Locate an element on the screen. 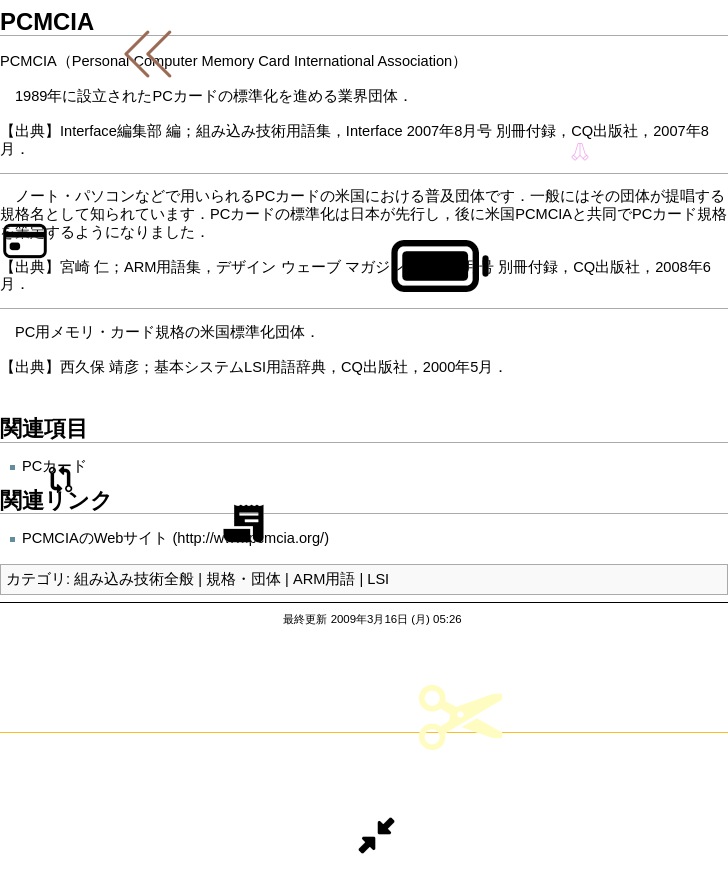 This screenshot has height=882, width=728. compare branches or commits in version control is located at coordinates (60, 479).